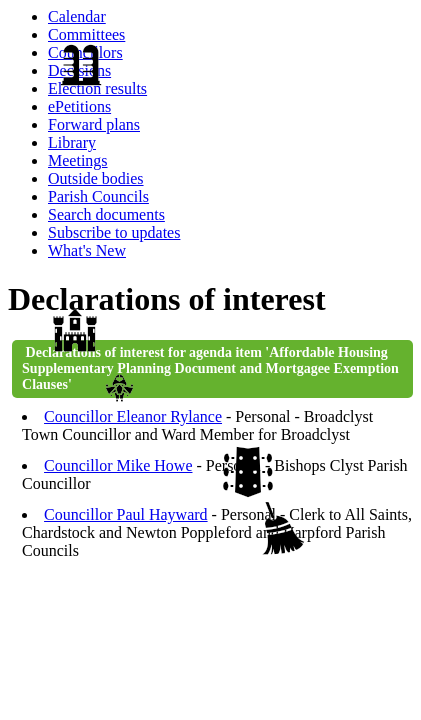 Image resolution: width=421 pixels, height=720 pixels. I want to click on access guitar tuning settings, so click(248, 472).